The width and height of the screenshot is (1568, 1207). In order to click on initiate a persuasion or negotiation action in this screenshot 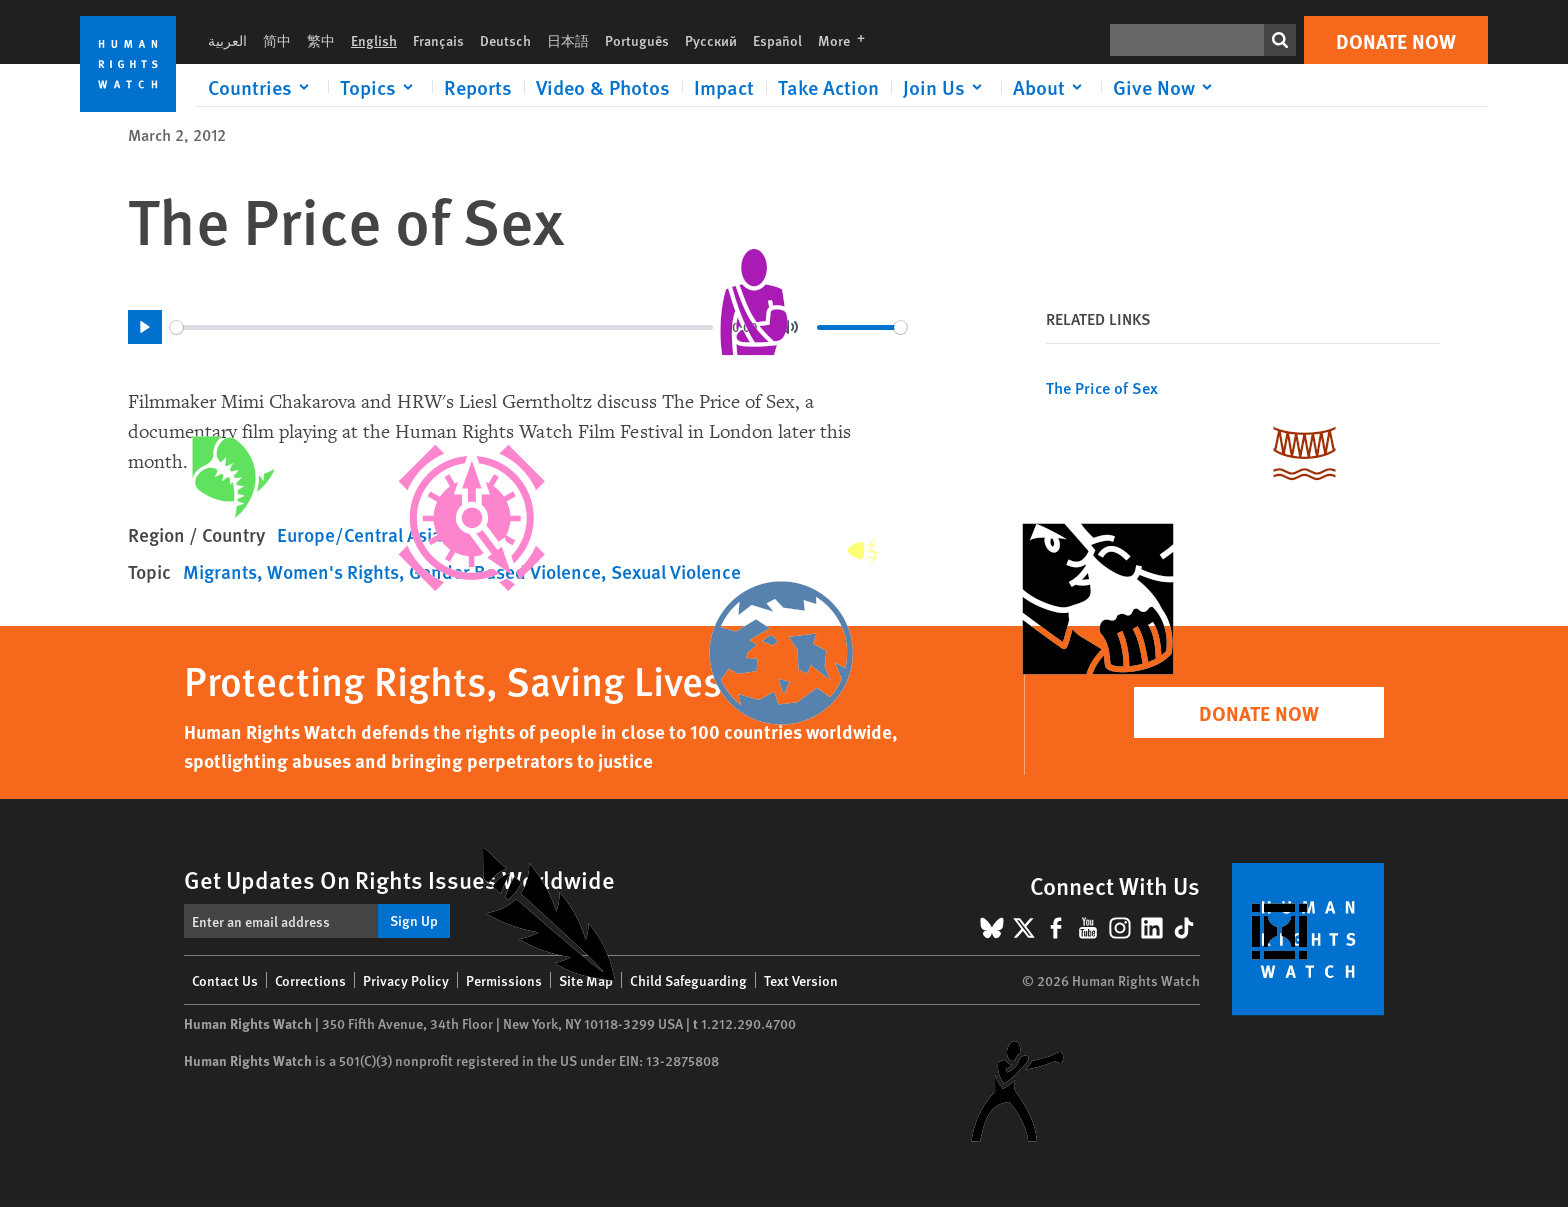, I will do `click(1098, 599)`.